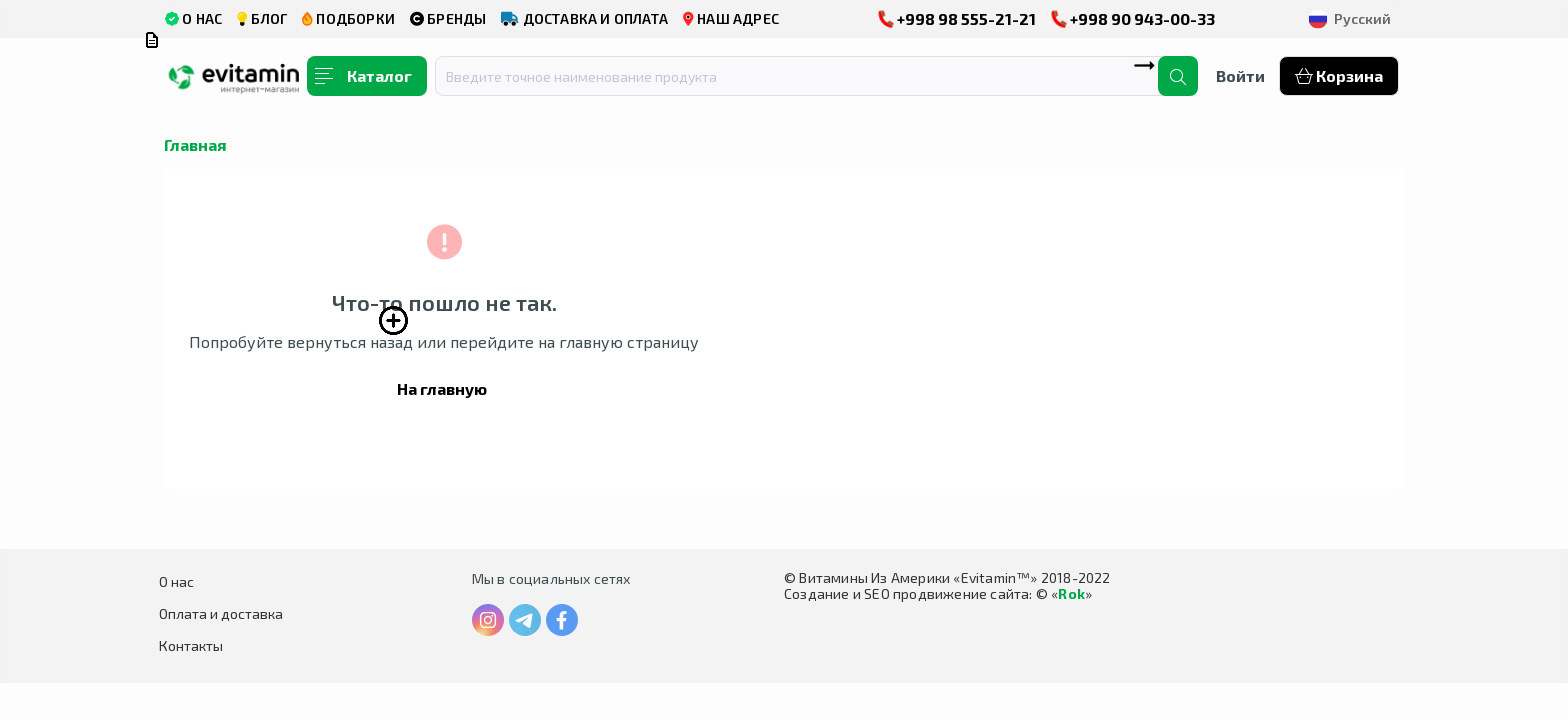 The height and width of the screenshot is (720, 1568). I want to click on navigate to the next item or screen, so click(1144, 65).